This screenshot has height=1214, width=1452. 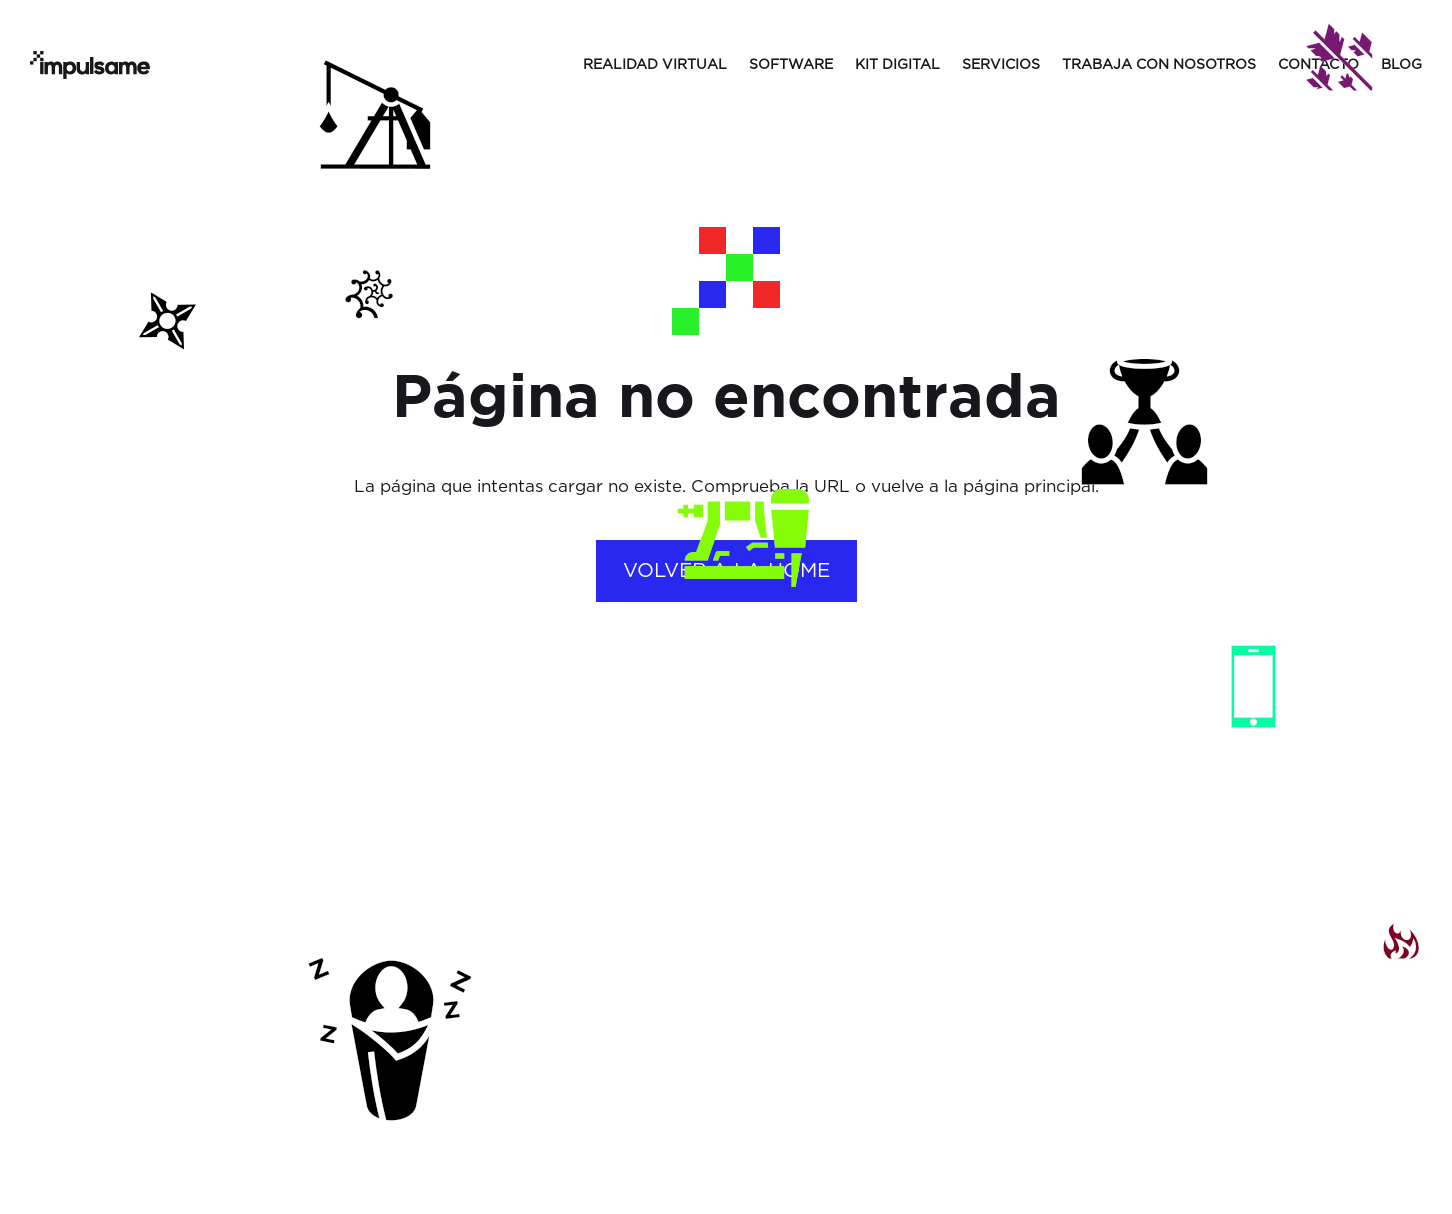 What do you see at coordinates (369, 294) in the screenshot?
I see `decorative flourish or ornamental design element` at bounding box center [369, 294].